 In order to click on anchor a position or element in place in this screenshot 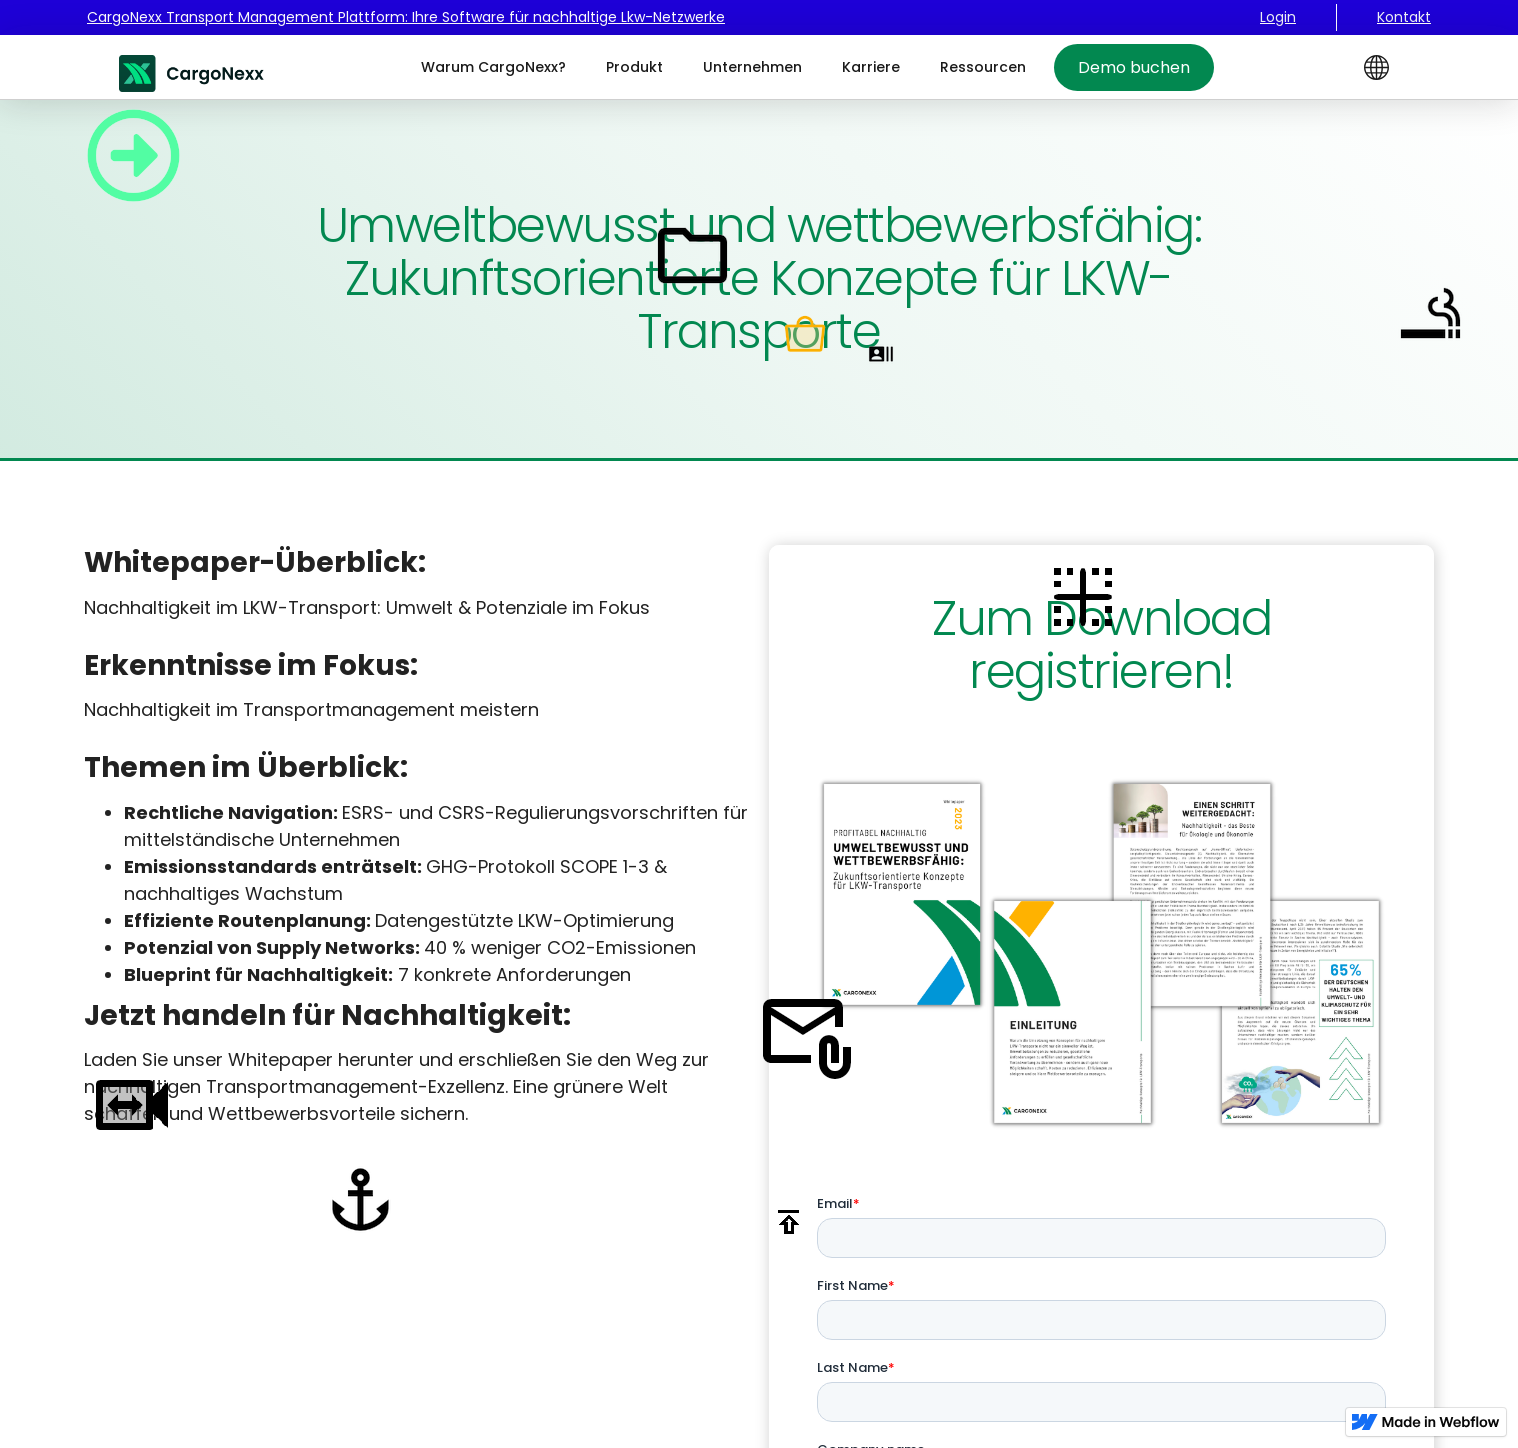, I will do `click(360, 1199)`.